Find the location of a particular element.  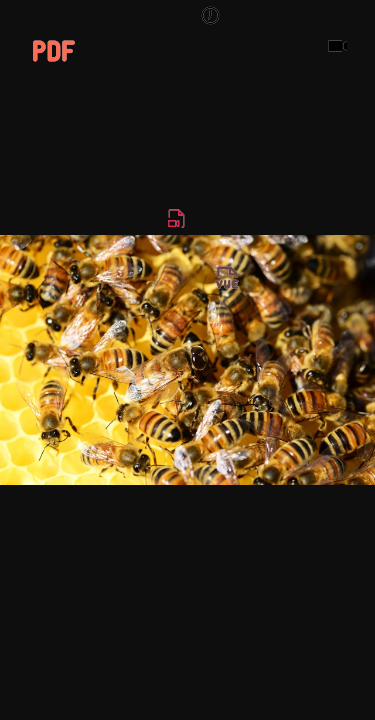

view current time is located at coordinates (210, 15).